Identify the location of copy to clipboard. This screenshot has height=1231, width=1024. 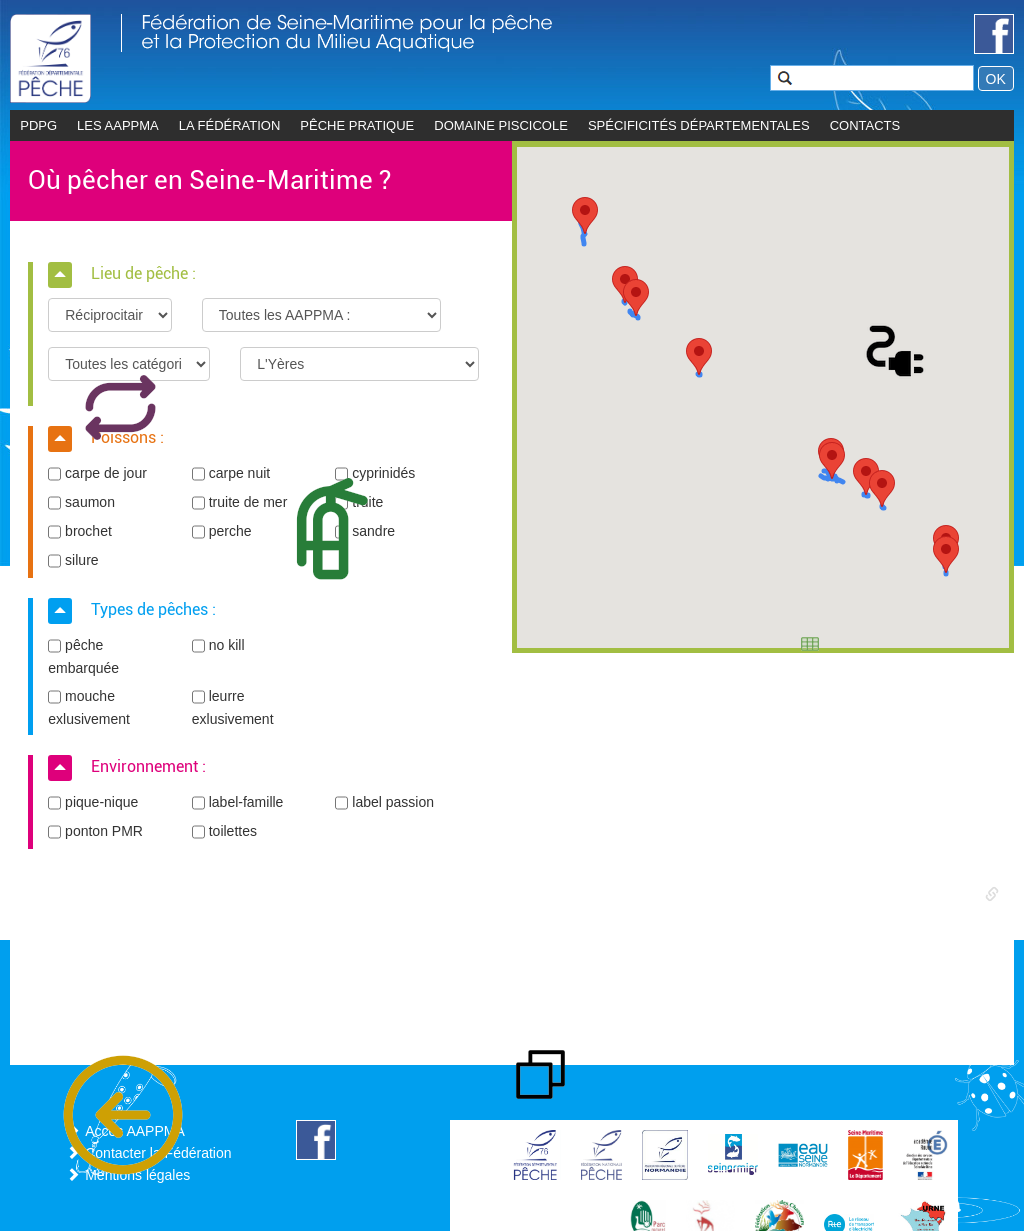
(540, 1074).